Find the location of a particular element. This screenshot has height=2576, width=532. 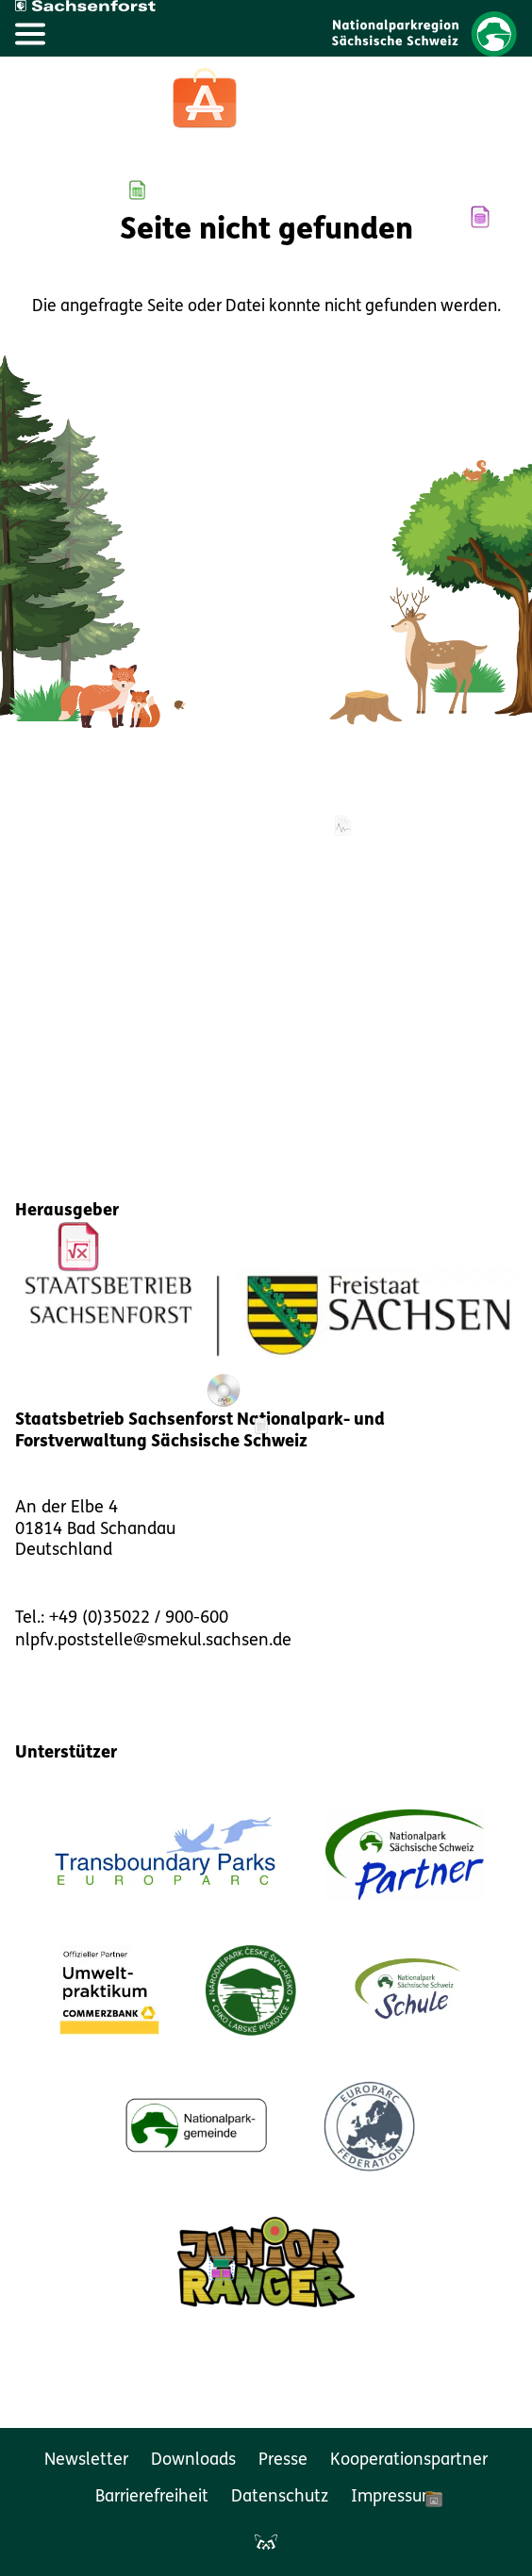

open a database template file is located at coordinates (480, 217).